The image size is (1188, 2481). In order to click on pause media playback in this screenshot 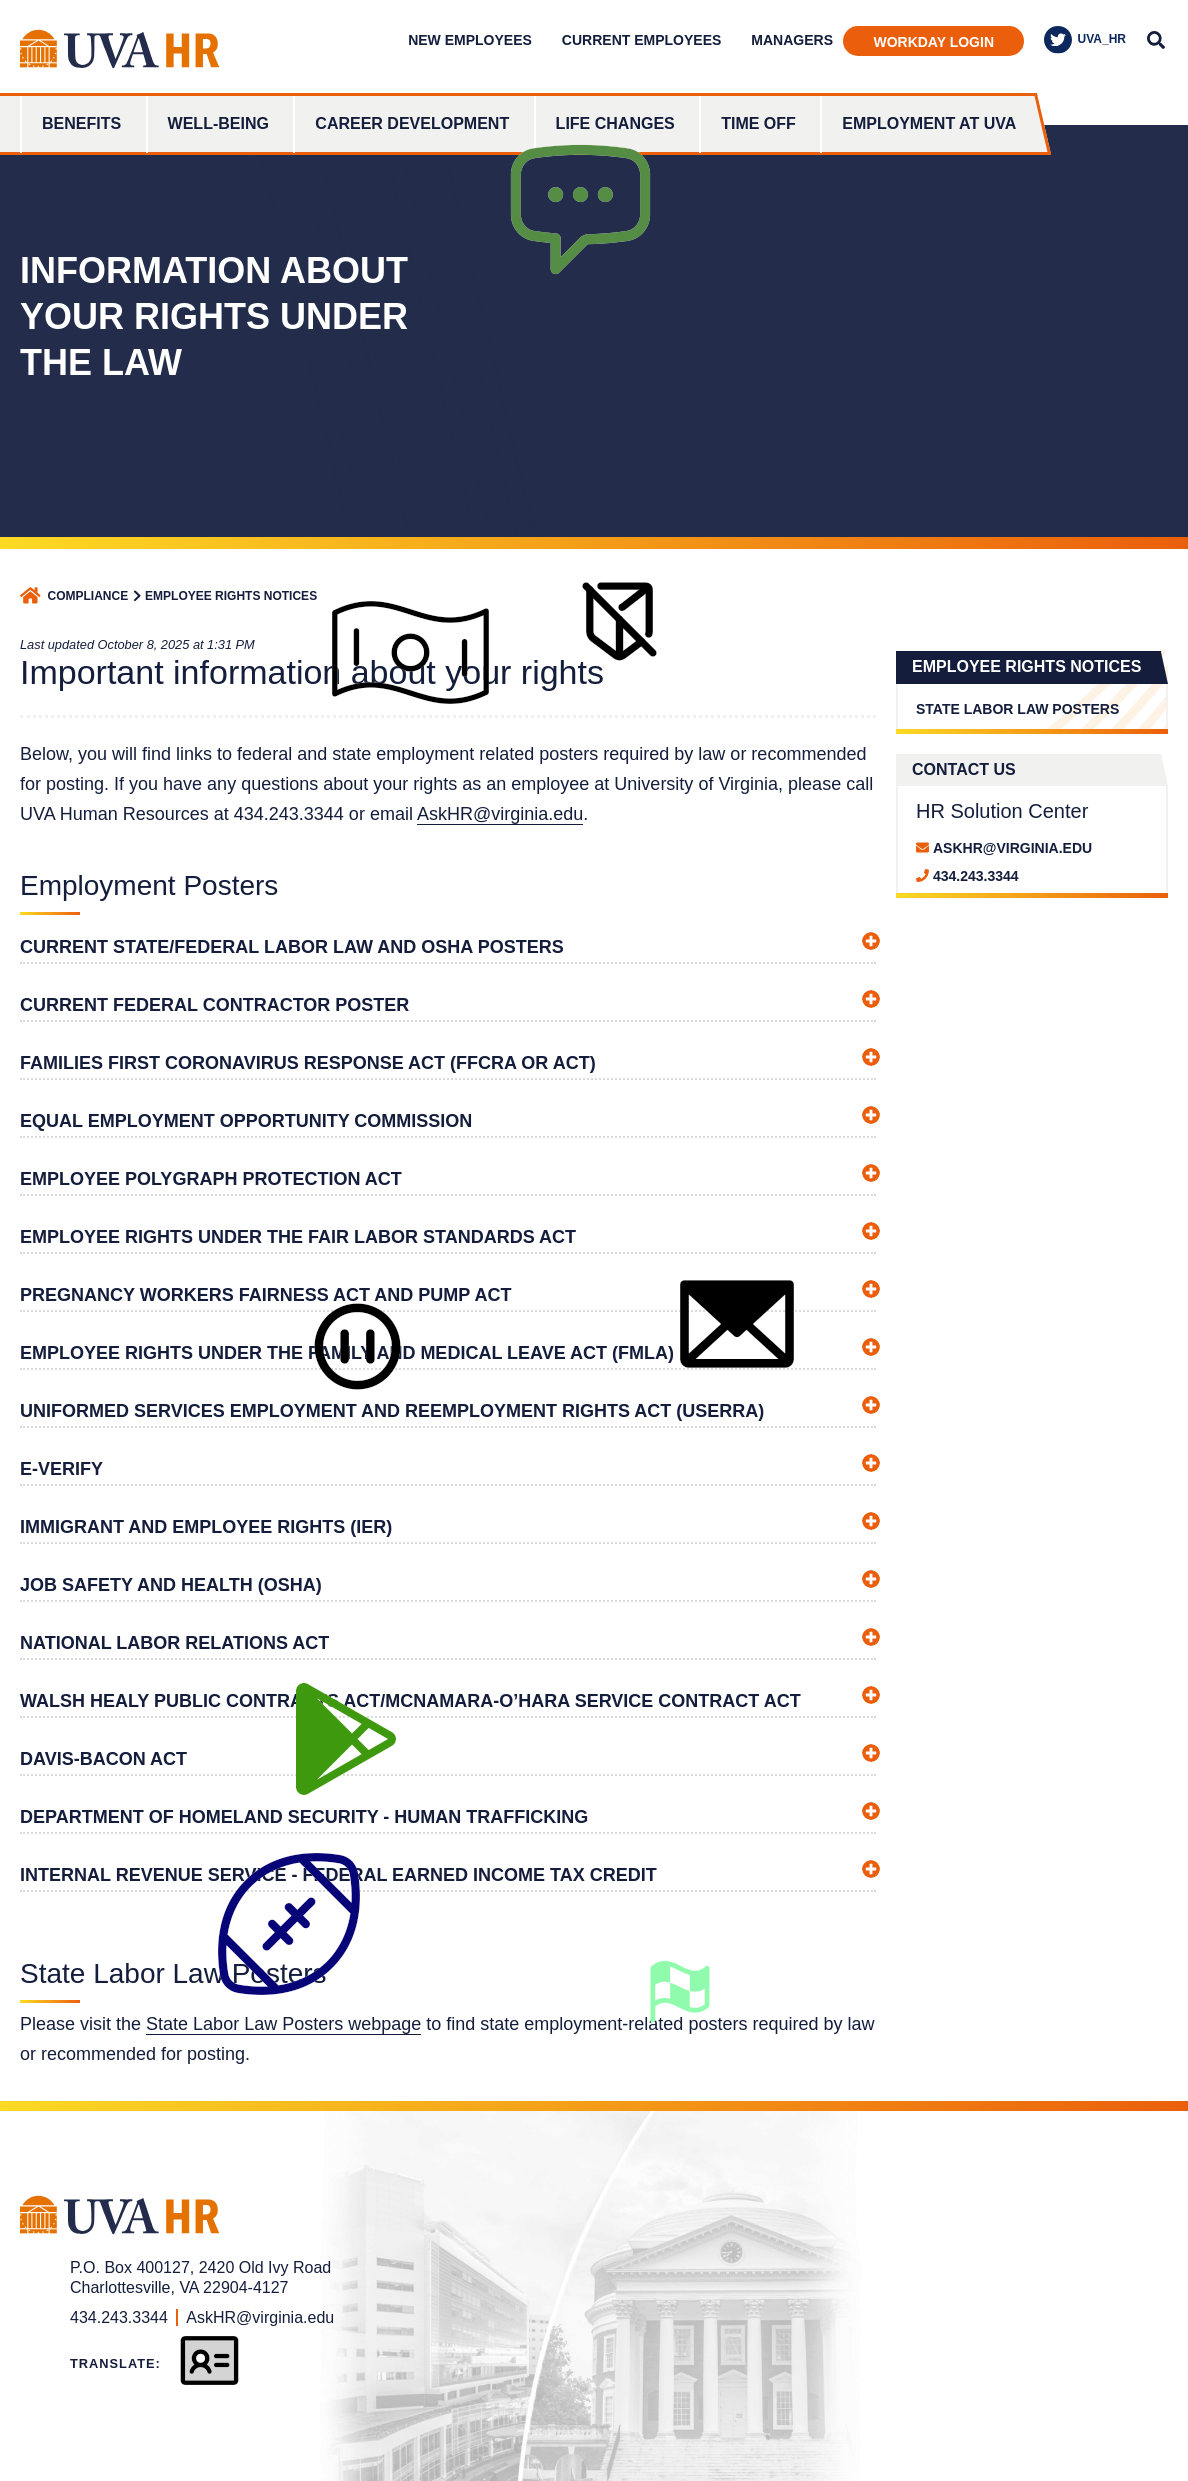, I will do `click(357, 1346)`.